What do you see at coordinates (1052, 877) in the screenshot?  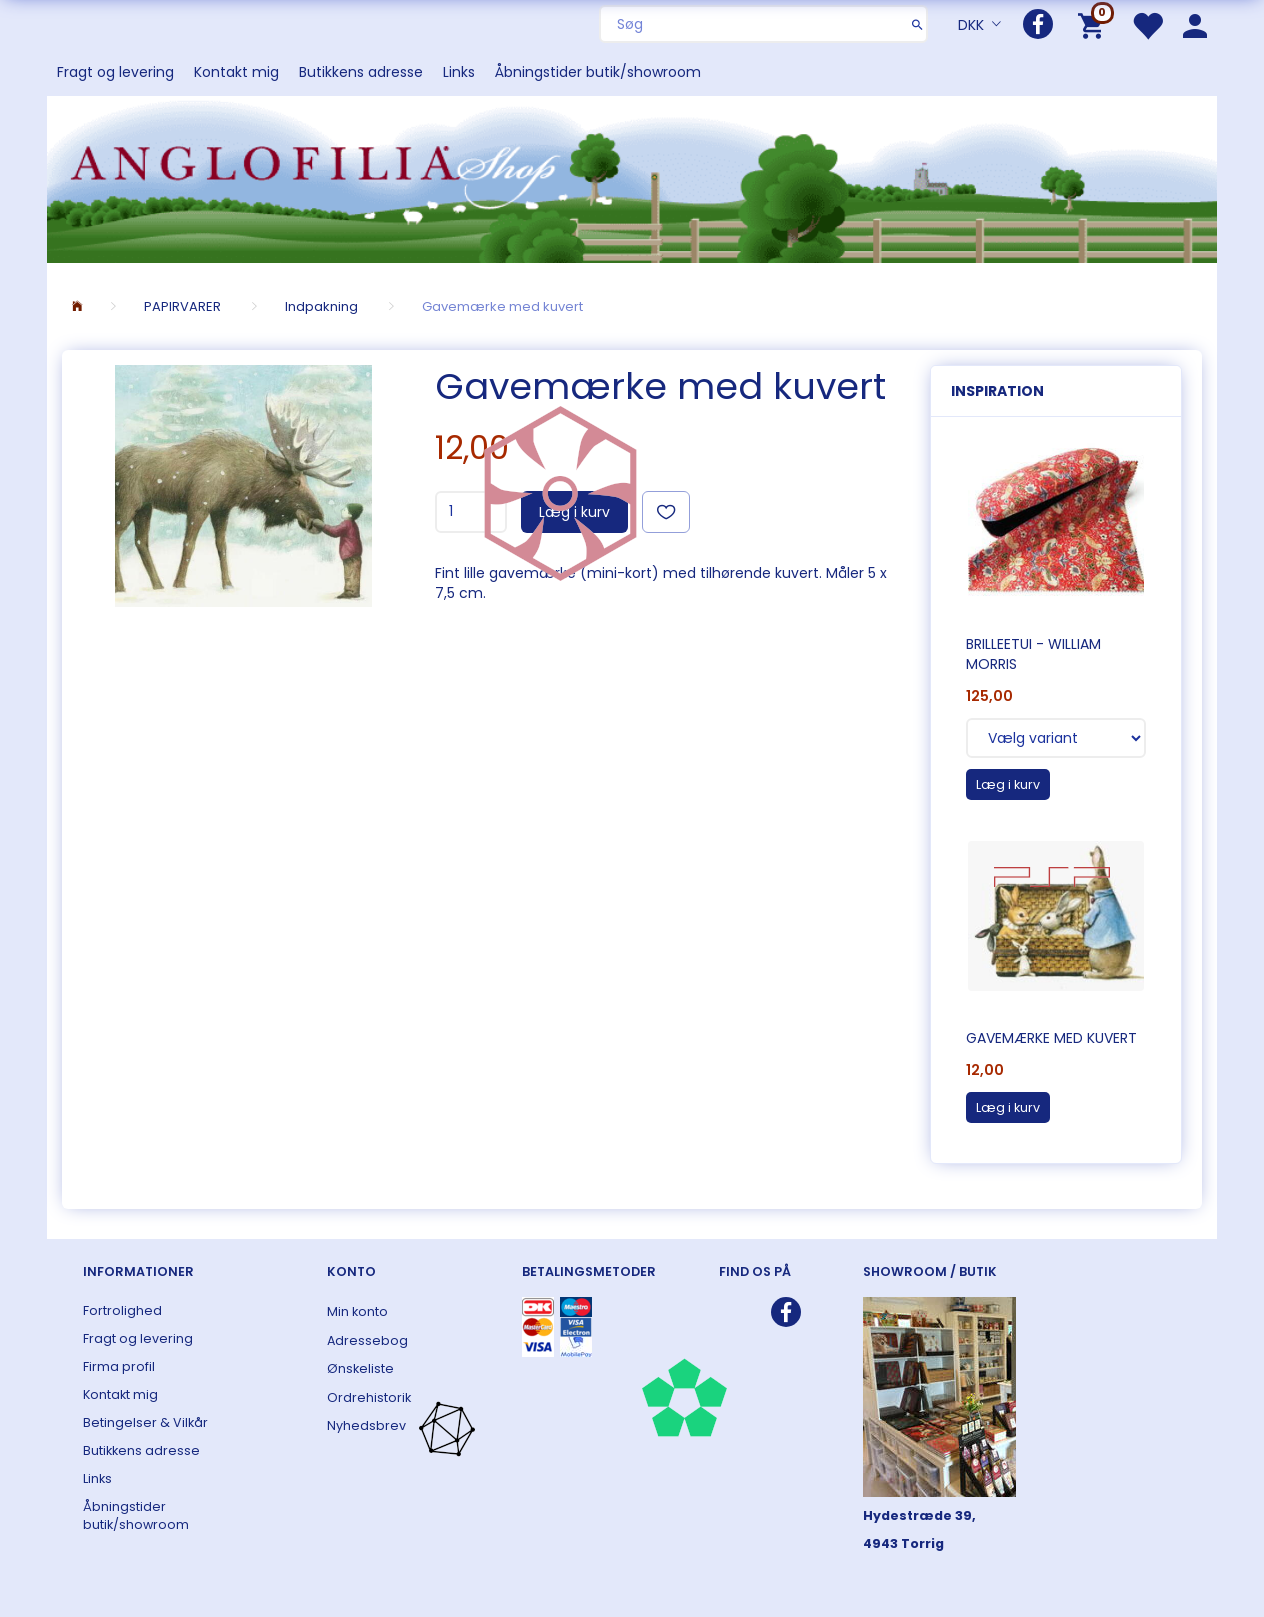 I see `playstation portable (PSP) brand logo` at bounding box center [1052, 877].